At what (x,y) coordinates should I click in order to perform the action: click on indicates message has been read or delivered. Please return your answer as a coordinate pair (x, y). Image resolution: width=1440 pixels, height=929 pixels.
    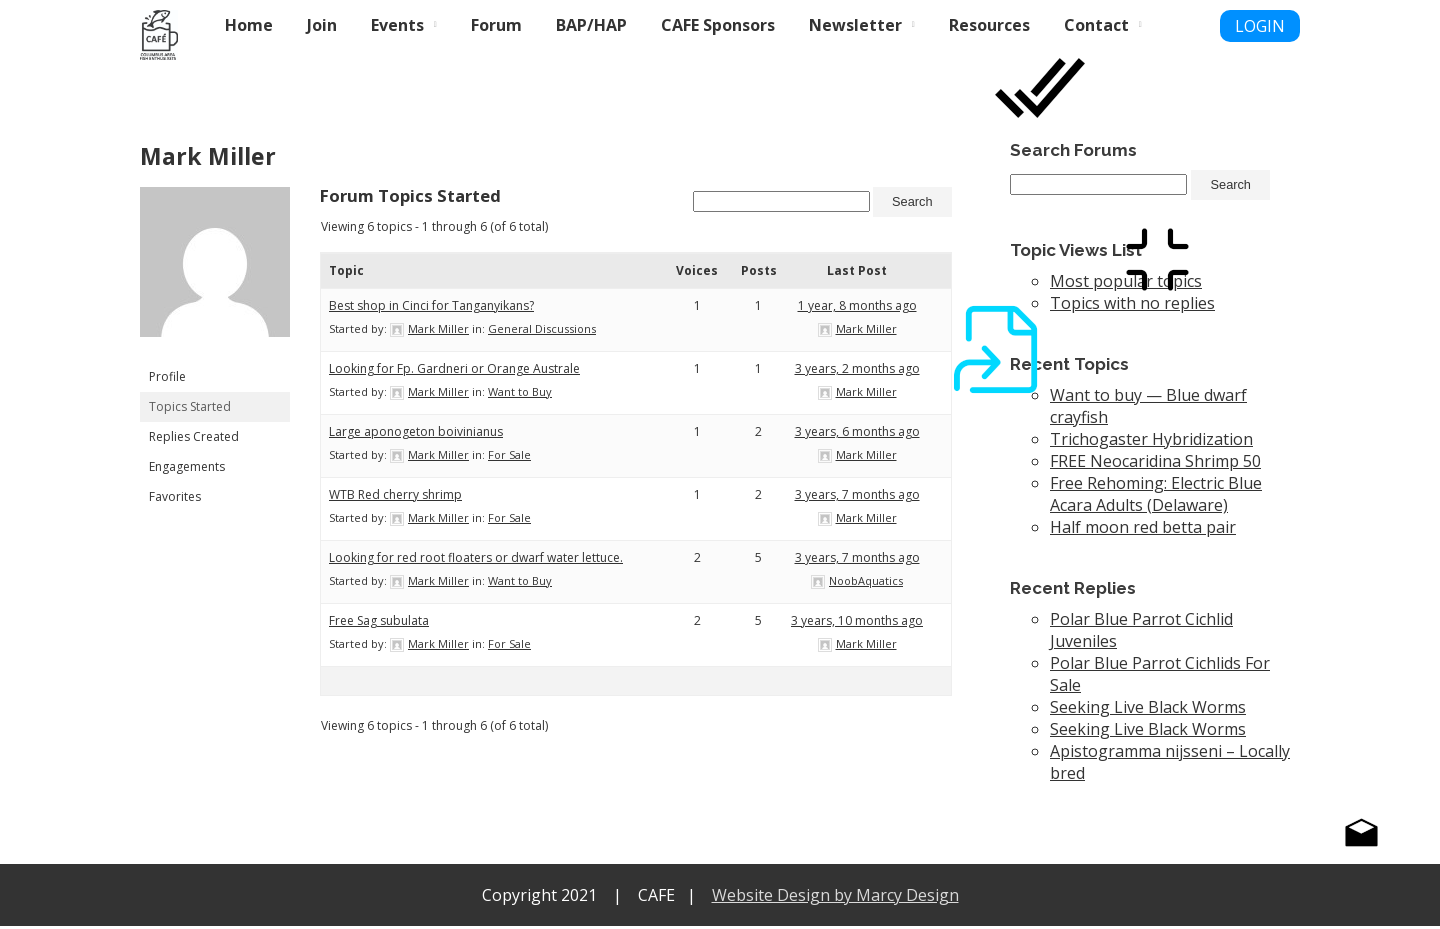
    Looking at the image, I should click on (1040, 88).